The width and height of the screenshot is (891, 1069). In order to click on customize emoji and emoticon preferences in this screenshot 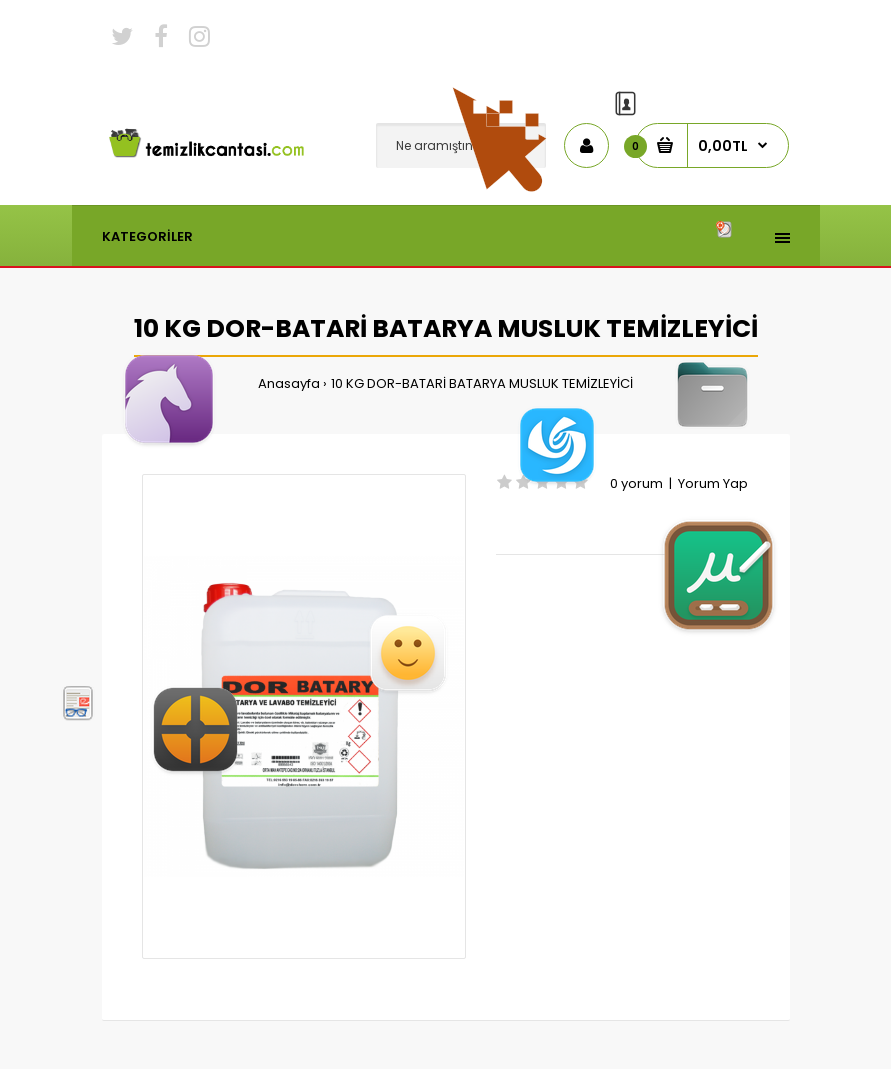, I will do `click(408, 653)`.